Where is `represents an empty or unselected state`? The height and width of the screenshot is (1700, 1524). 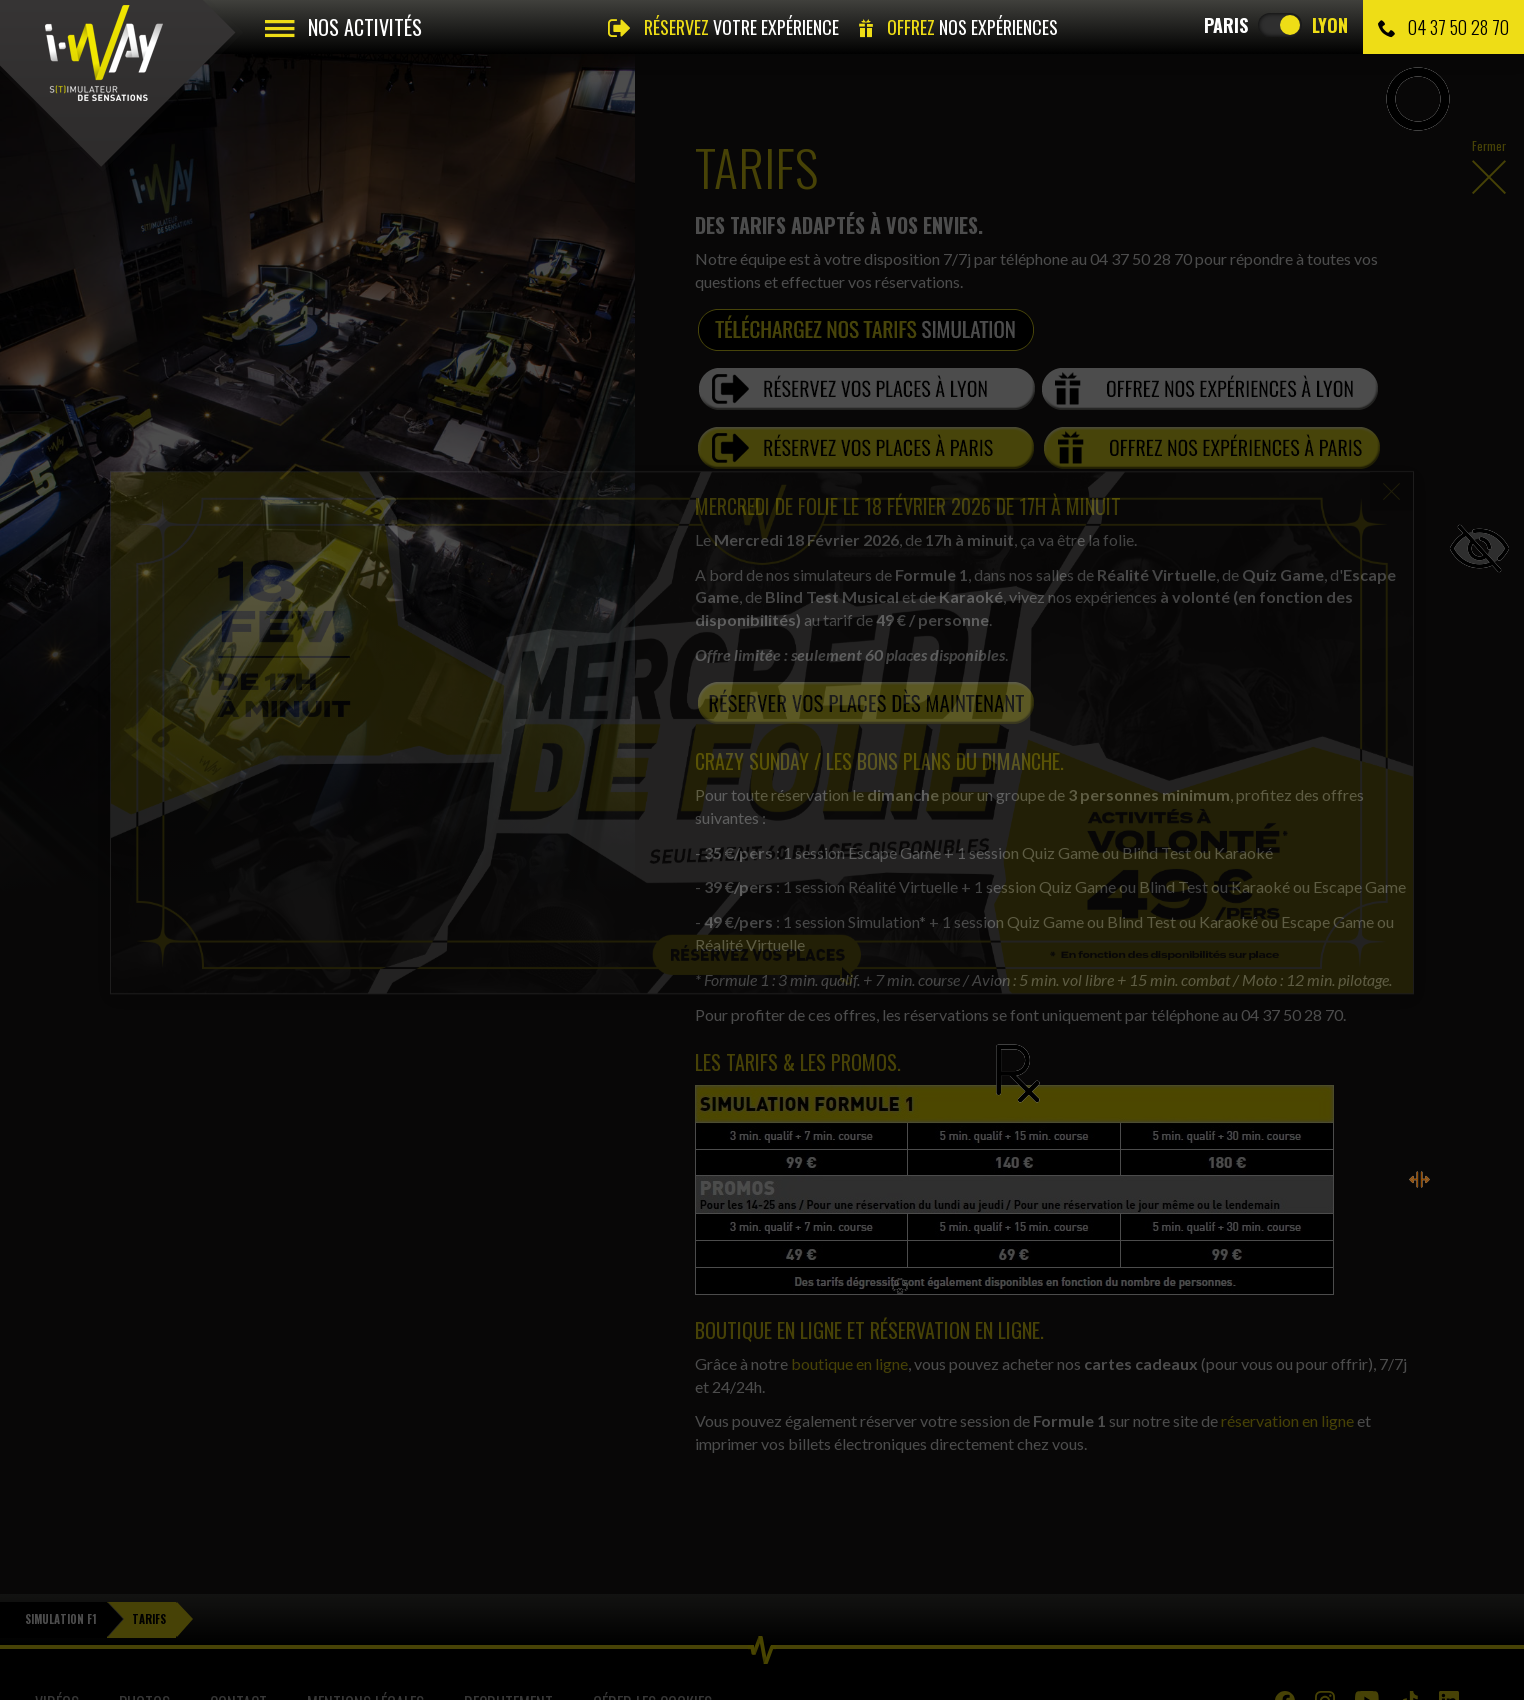
represents an empty or unselected state is located at coordinates (1418, 99).